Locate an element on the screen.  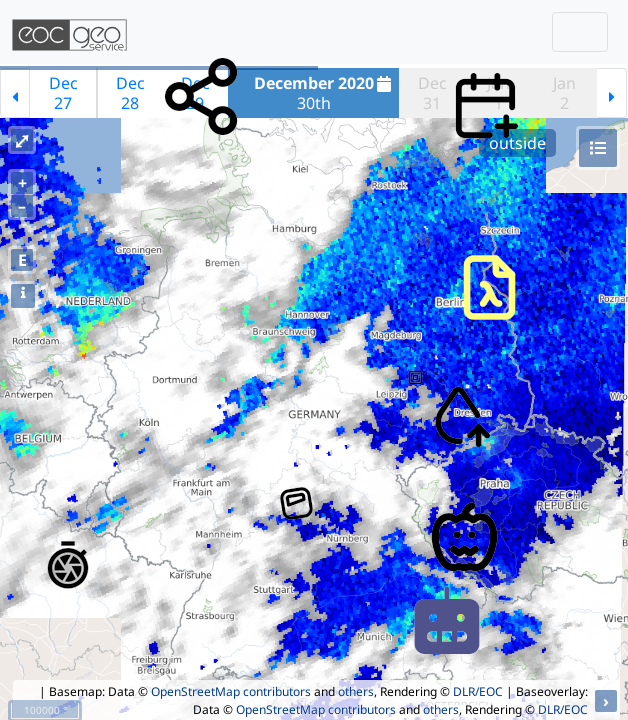
headless ui library logo is located at coordinates (296, 503).